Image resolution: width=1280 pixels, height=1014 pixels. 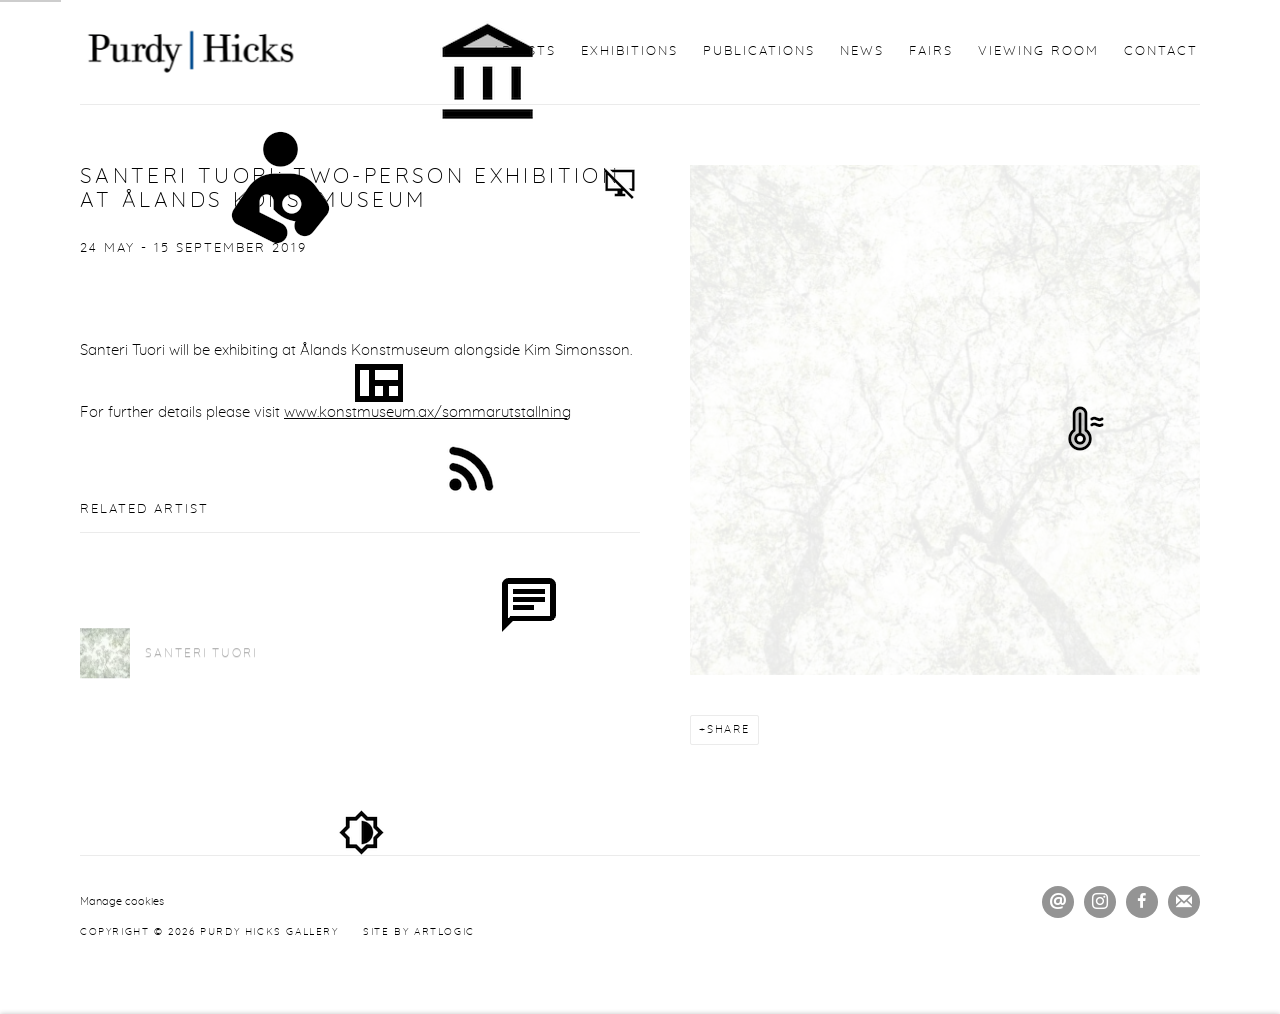 What do you see at coordinates (620, 183) in the screenshot?
I see `desktop access is currently disabled` at bounding box center [620, 183].